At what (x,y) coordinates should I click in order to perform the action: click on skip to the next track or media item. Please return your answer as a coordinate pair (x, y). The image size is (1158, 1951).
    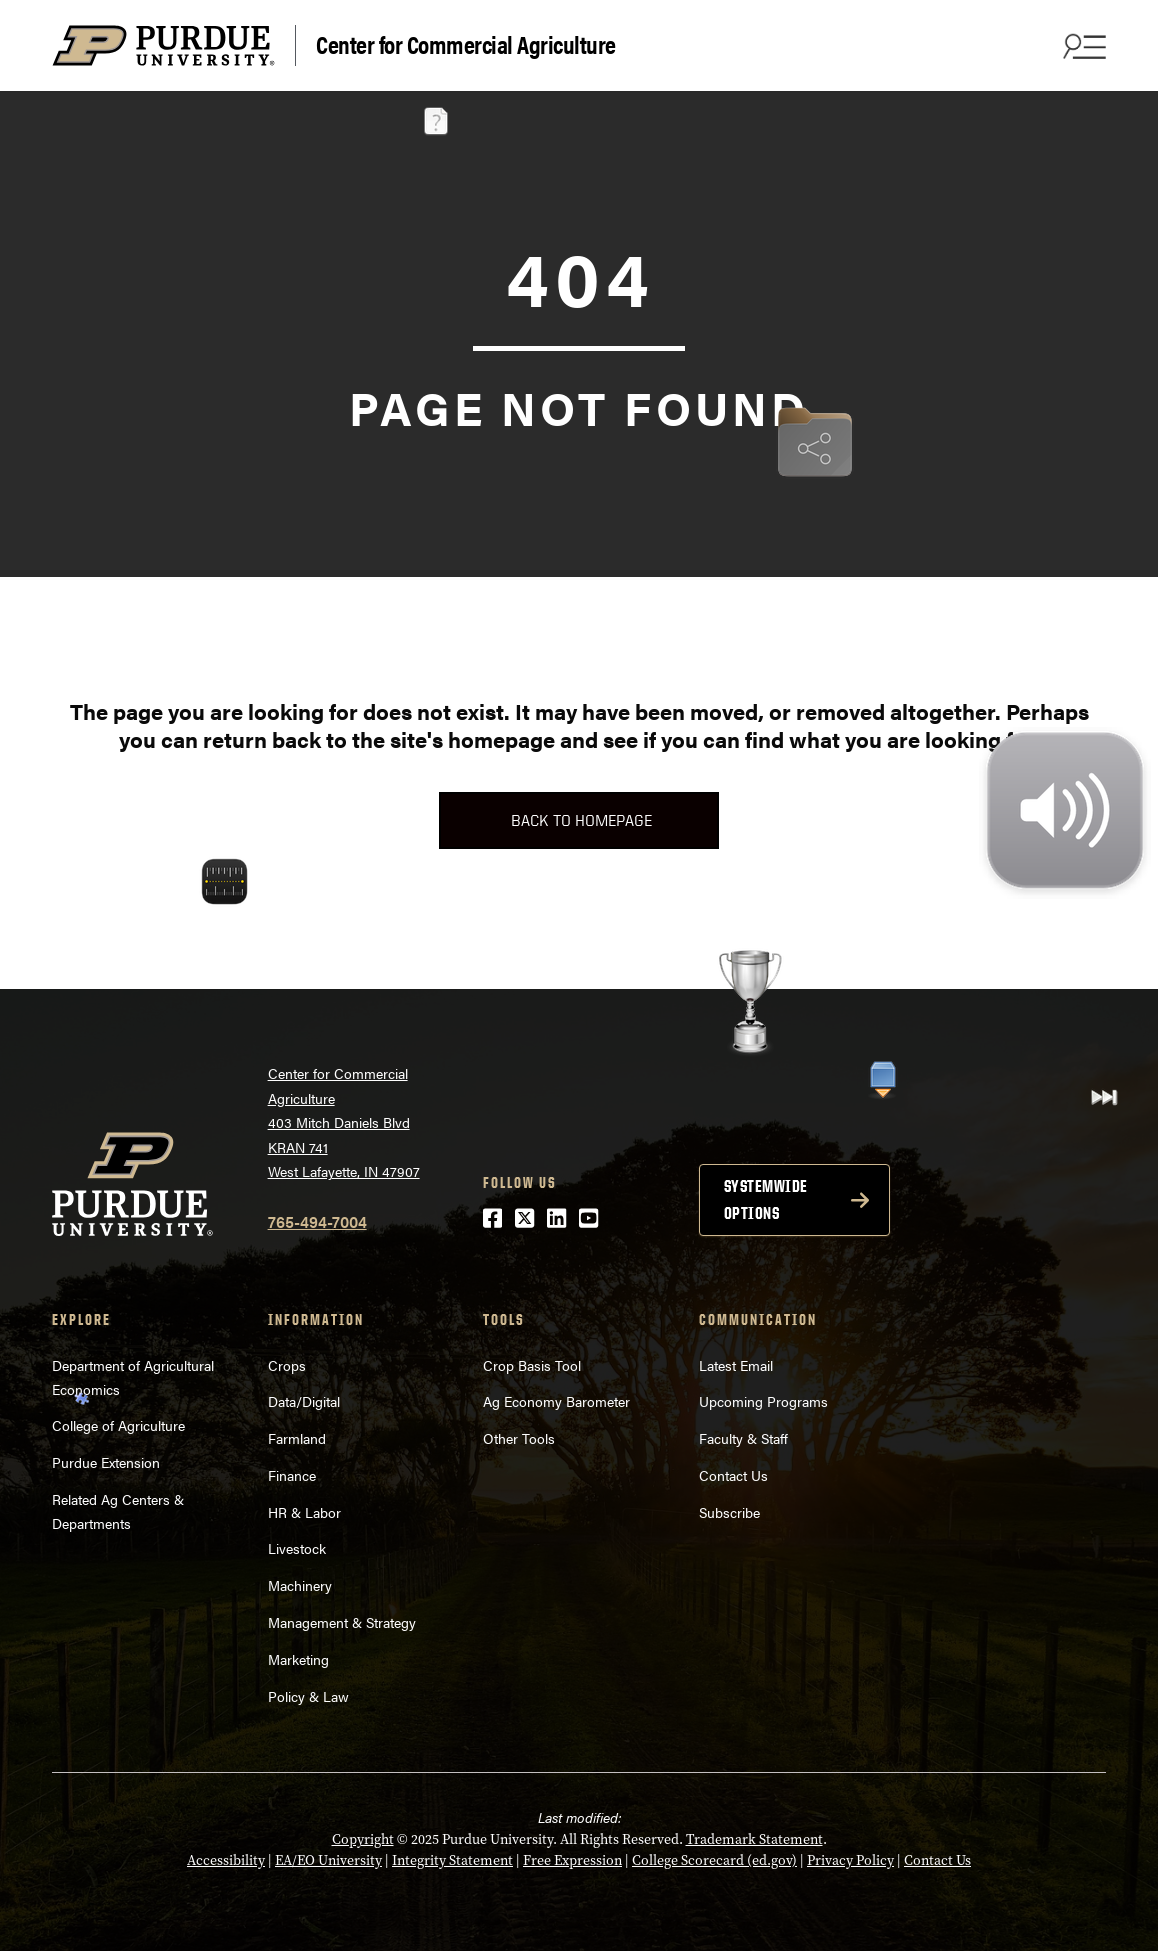
    Looking at the image, I should click on (1104, 1097).